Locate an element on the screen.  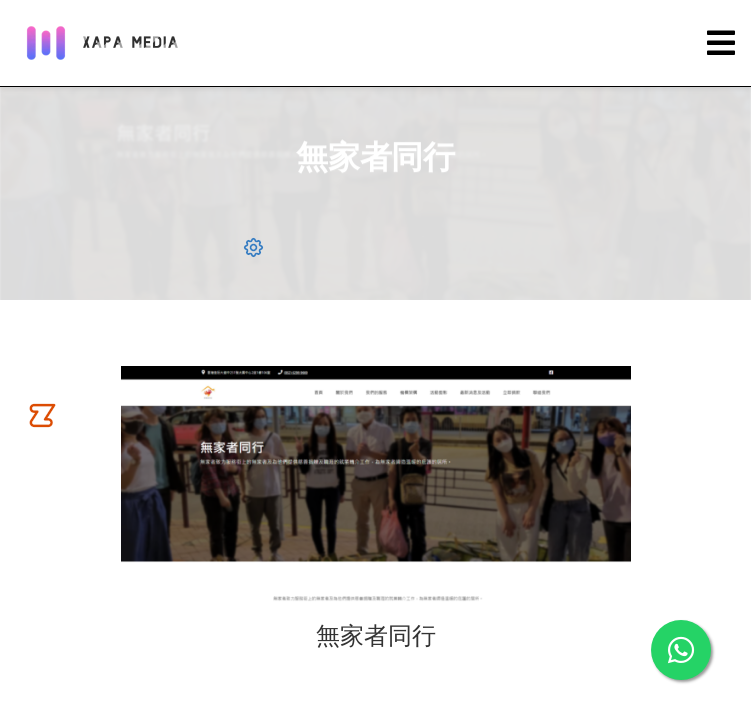
open zwift app is located at coordinates (42, 415).